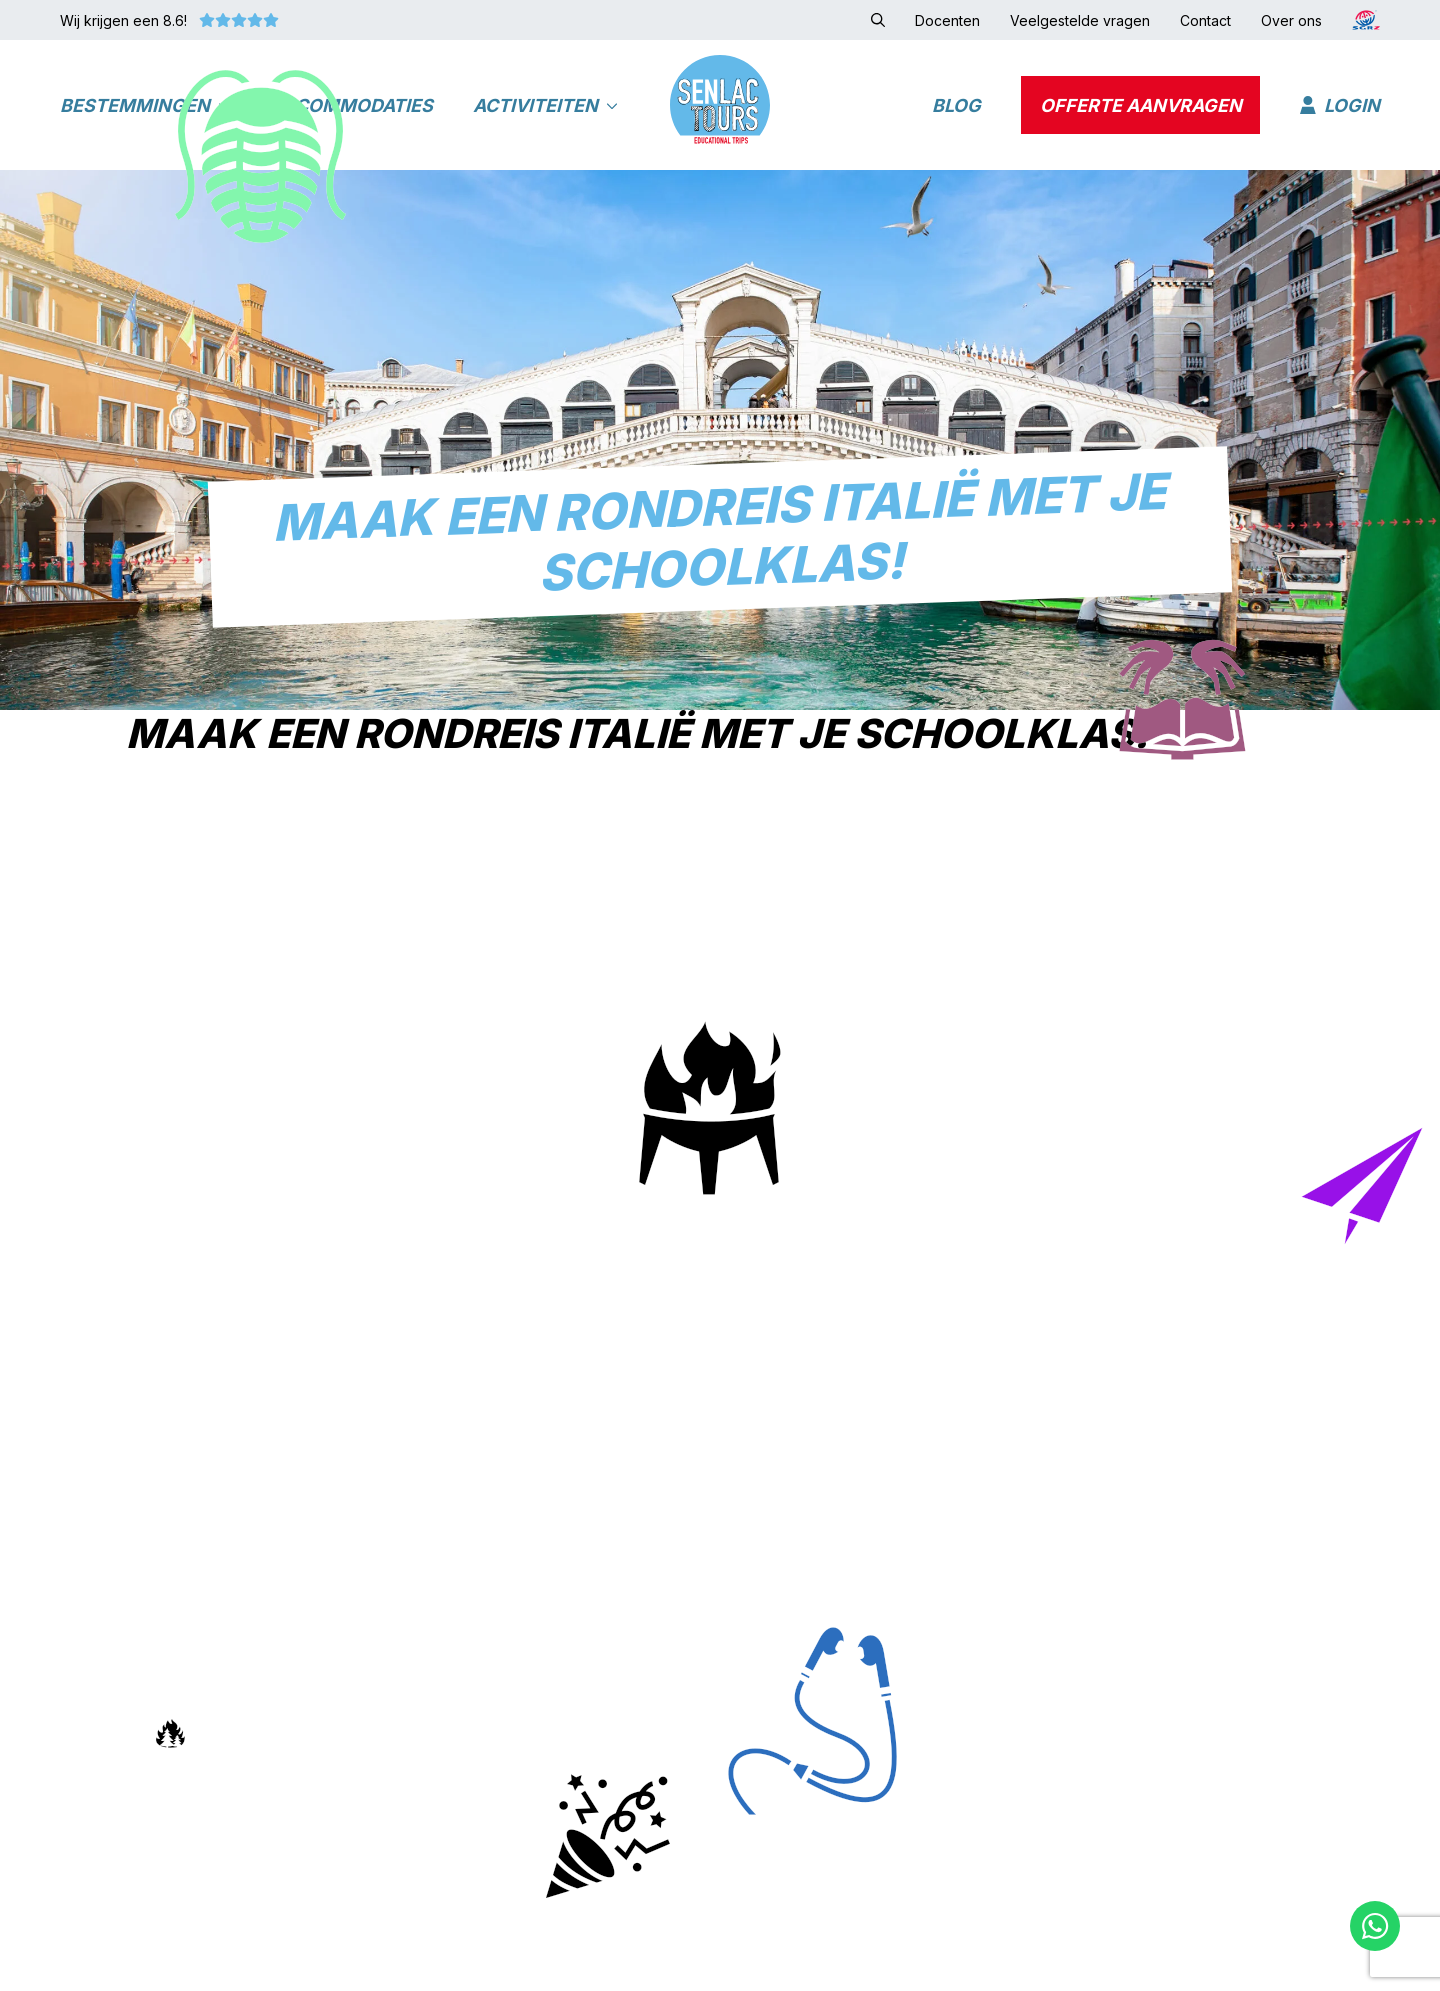 The image size is (1440, 1991). I want to click on connect to wireless earbuds, so click(815, 1721).